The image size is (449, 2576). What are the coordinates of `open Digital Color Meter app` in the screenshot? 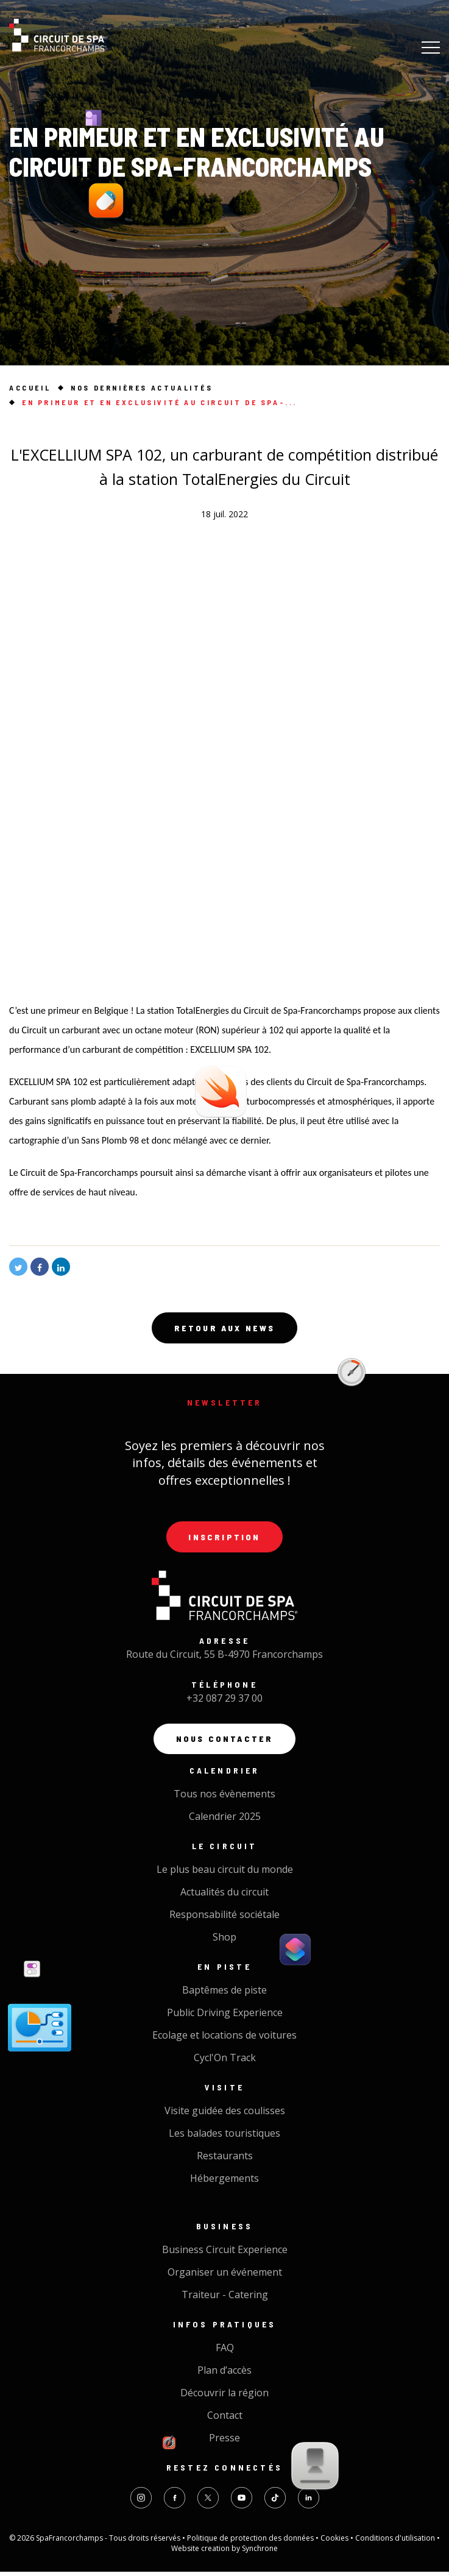 It's located at (169, 2443).